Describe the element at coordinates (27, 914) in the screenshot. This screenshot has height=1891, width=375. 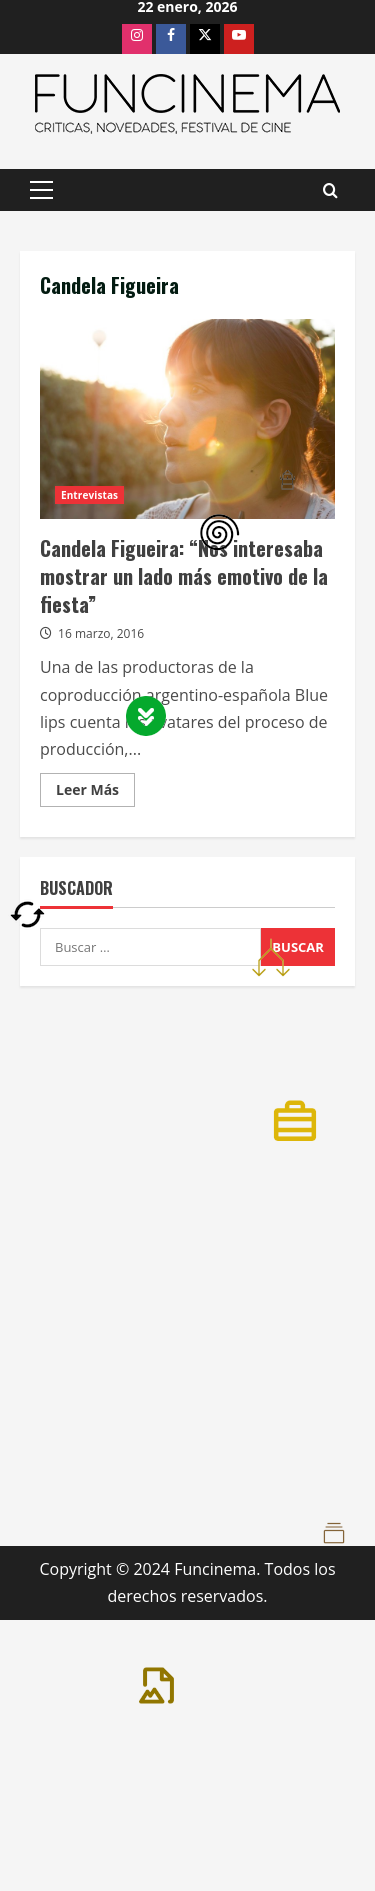
I see `refresh or reload content` at that location.